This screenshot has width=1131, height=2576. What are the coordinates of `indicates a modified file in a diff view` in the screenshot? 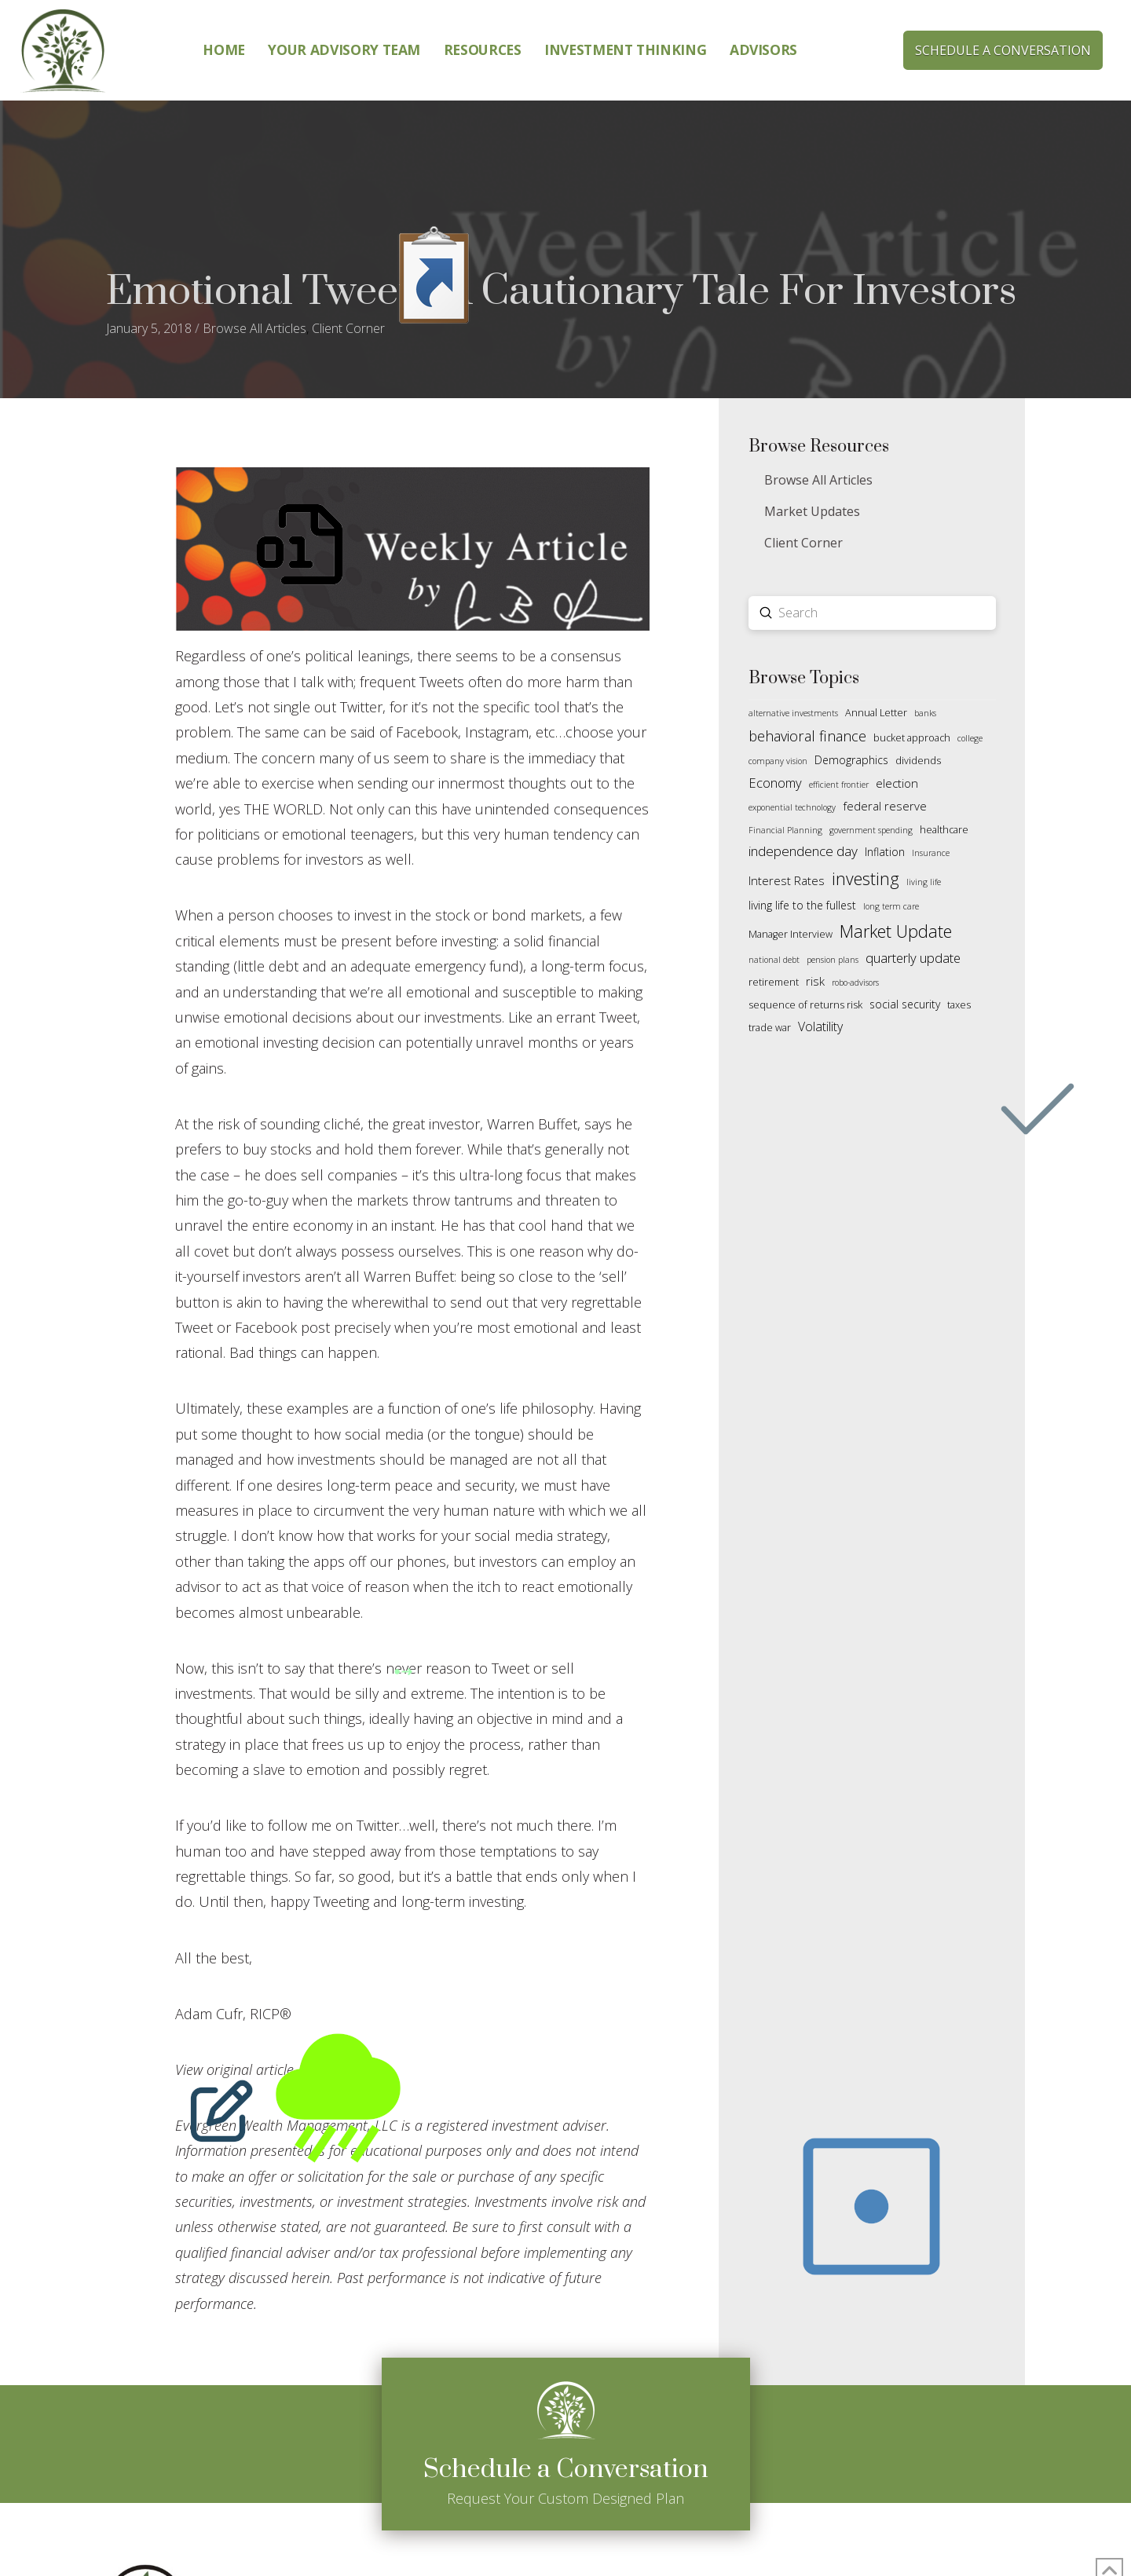 It's located at (871, 2206).